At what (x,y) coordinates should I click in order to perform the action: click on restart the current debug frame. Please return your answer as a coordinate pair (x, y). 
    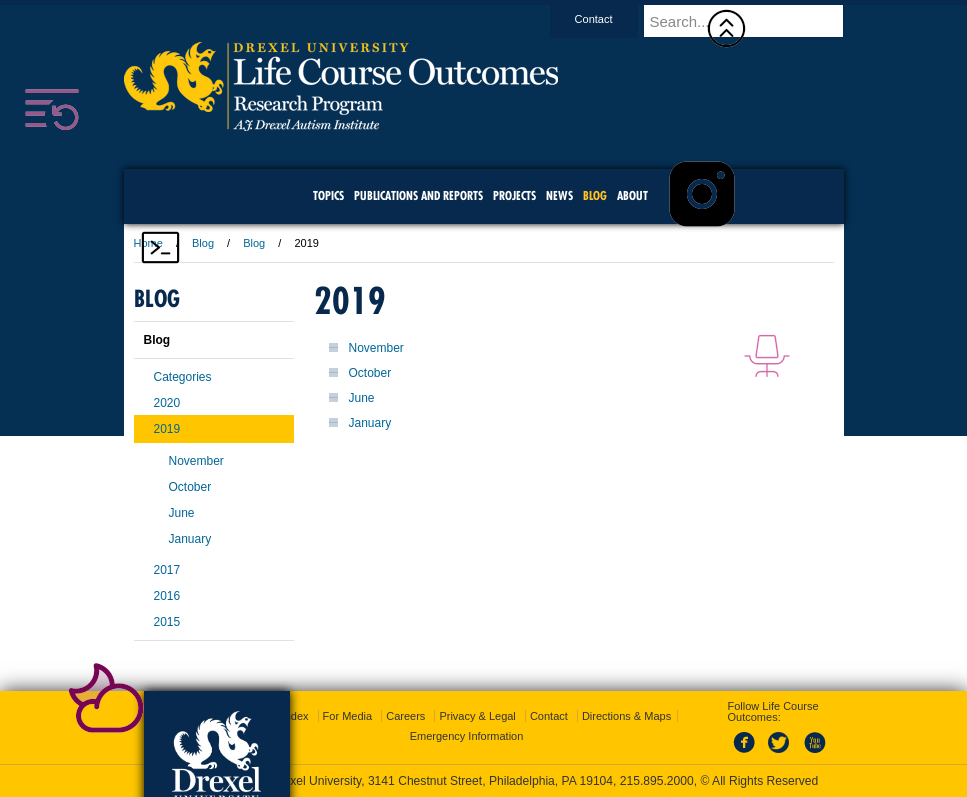
    Looking at the image, I should click on (52, 108).